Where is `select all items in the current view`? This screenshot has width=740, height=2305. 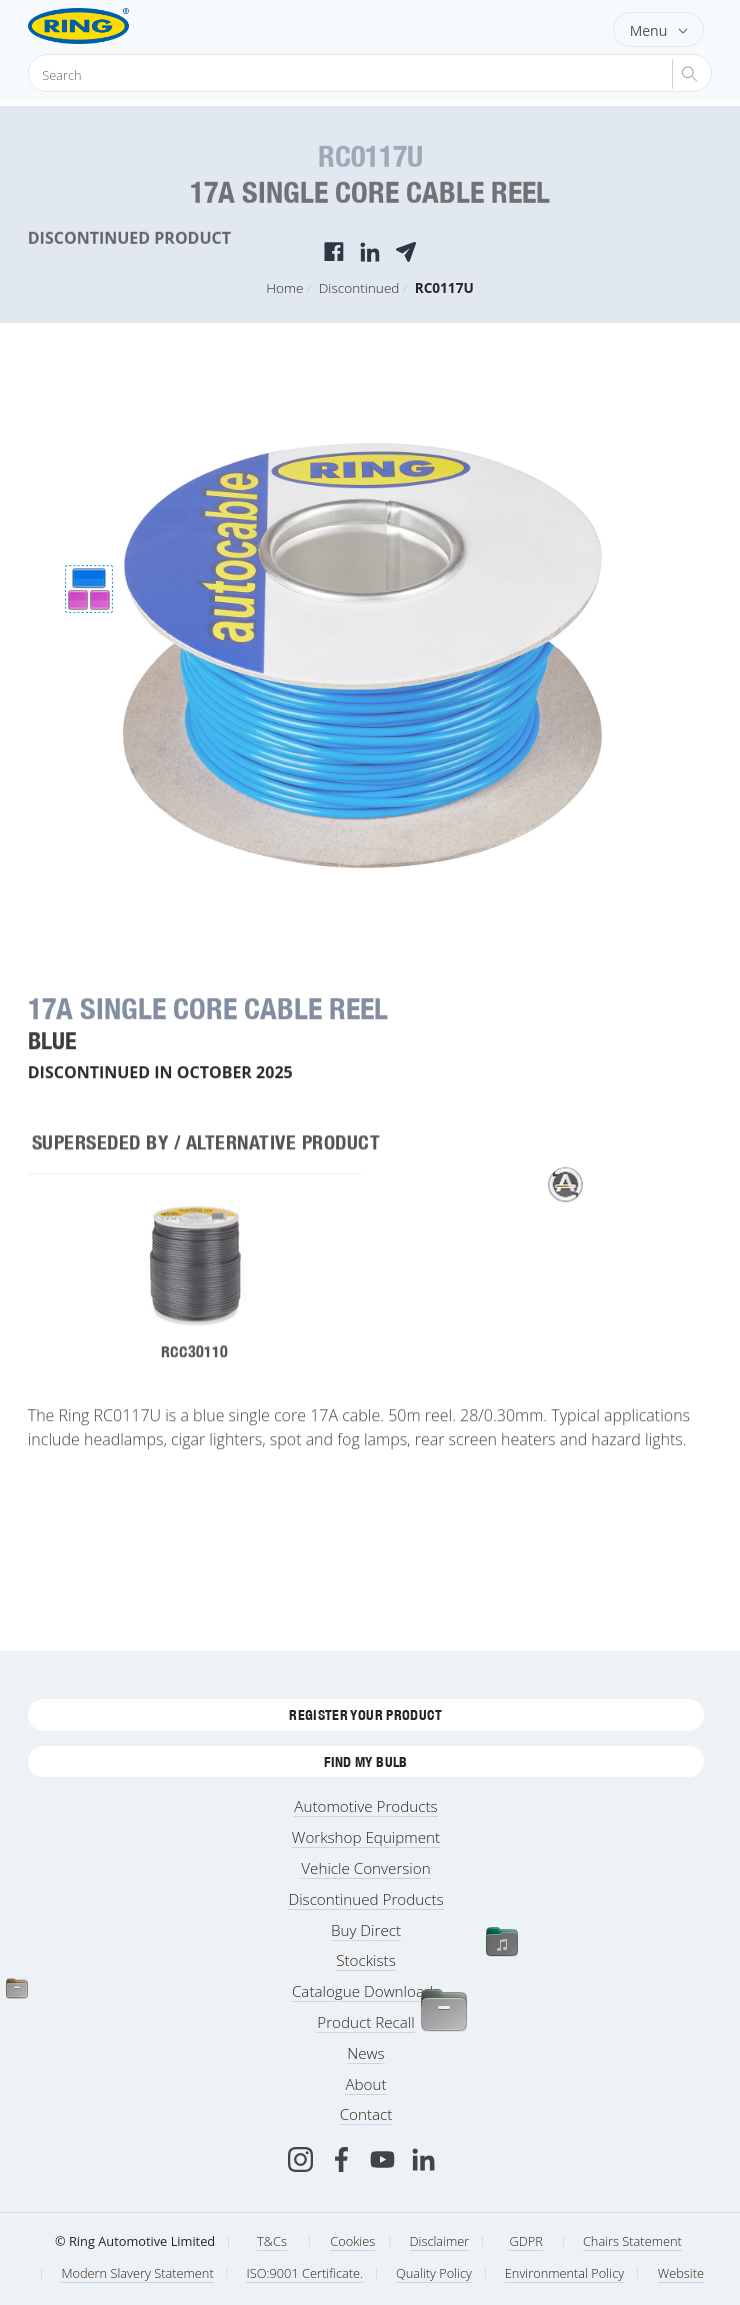
select all items in the current view is located at coordinates (89, 589).